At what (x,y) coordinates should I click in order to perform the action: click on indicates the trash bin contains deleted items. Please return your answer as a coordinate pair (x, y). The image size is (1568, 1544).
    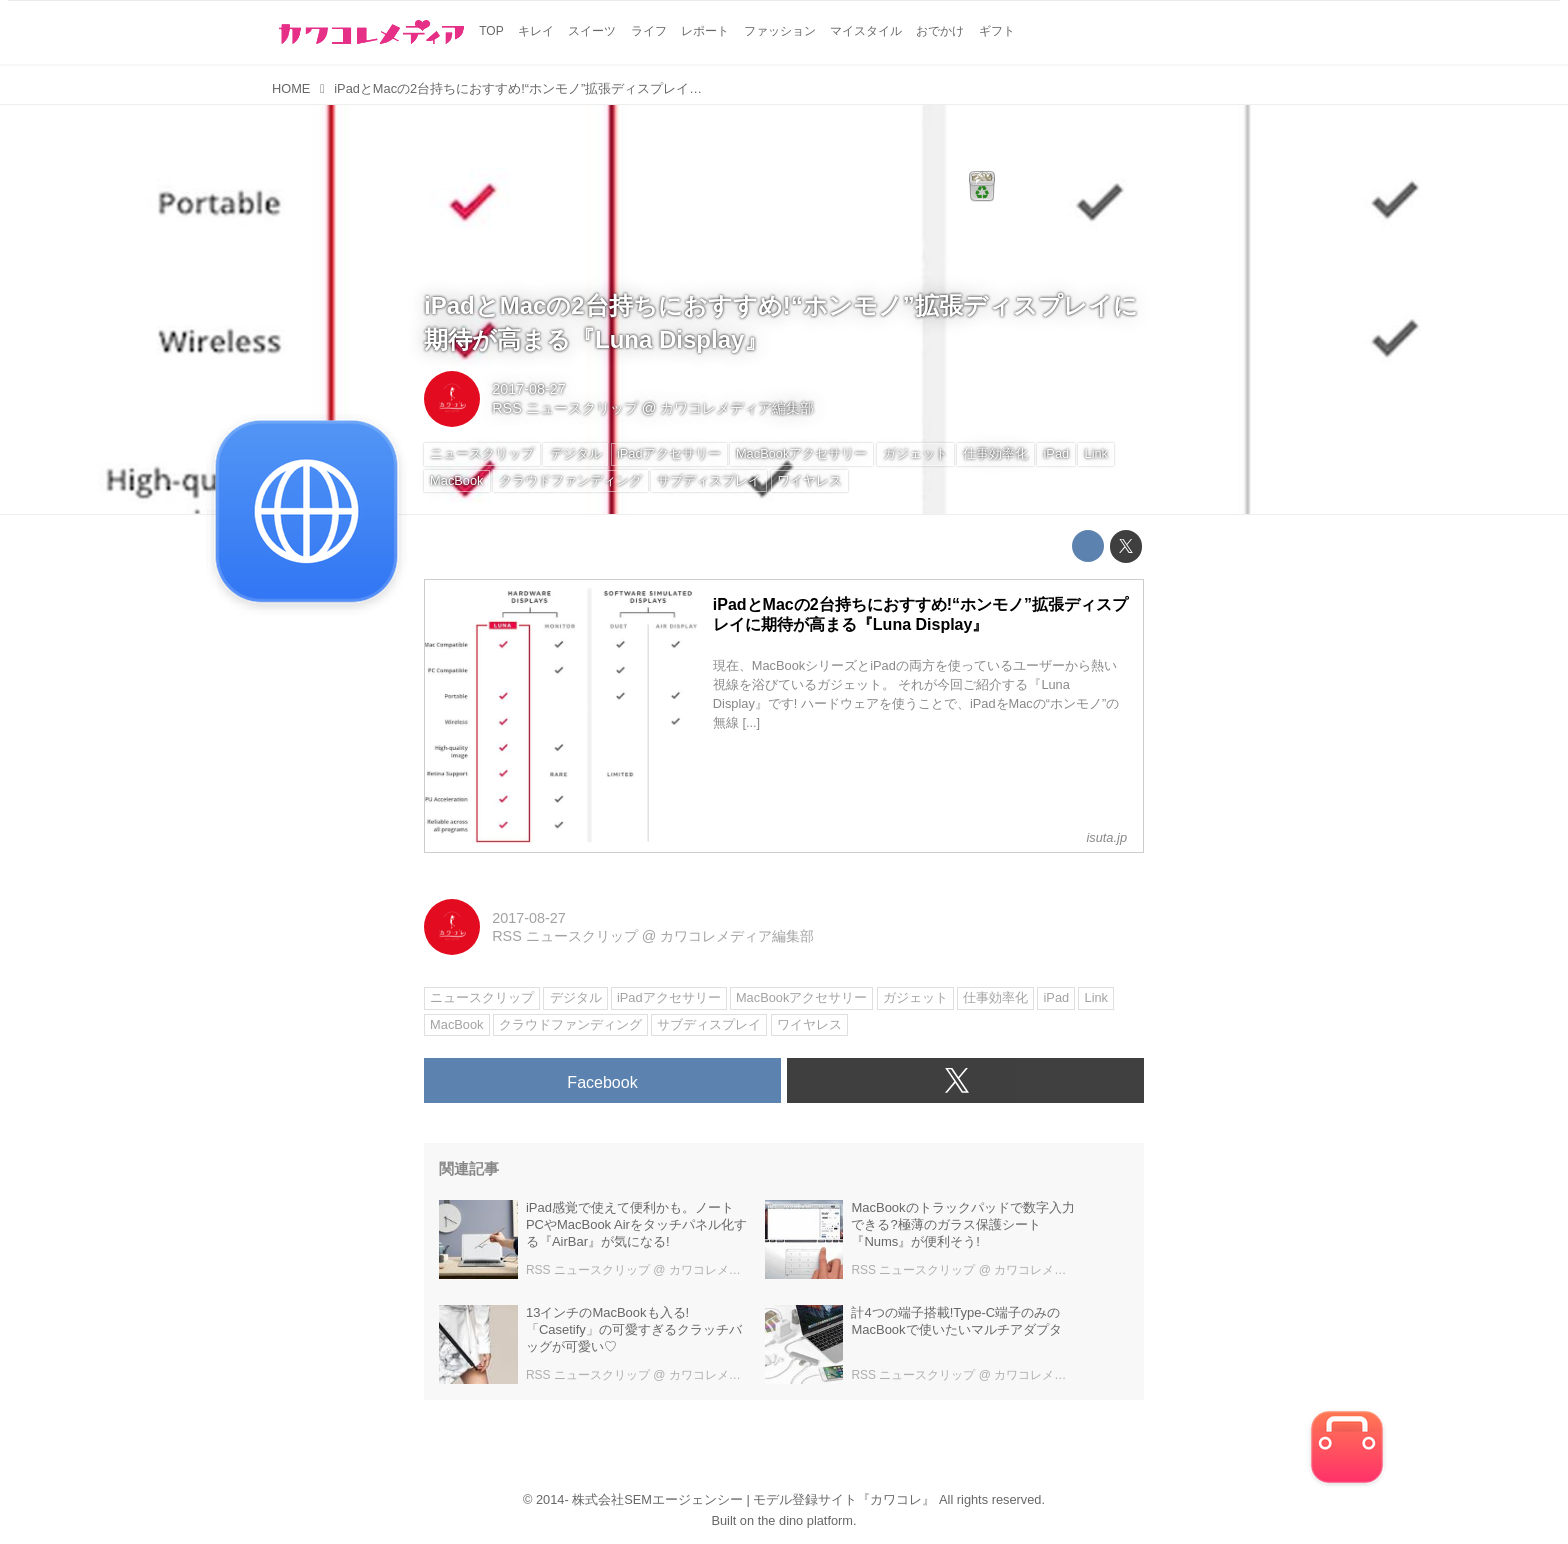
    Looking at the image, I should click on (982, 186).